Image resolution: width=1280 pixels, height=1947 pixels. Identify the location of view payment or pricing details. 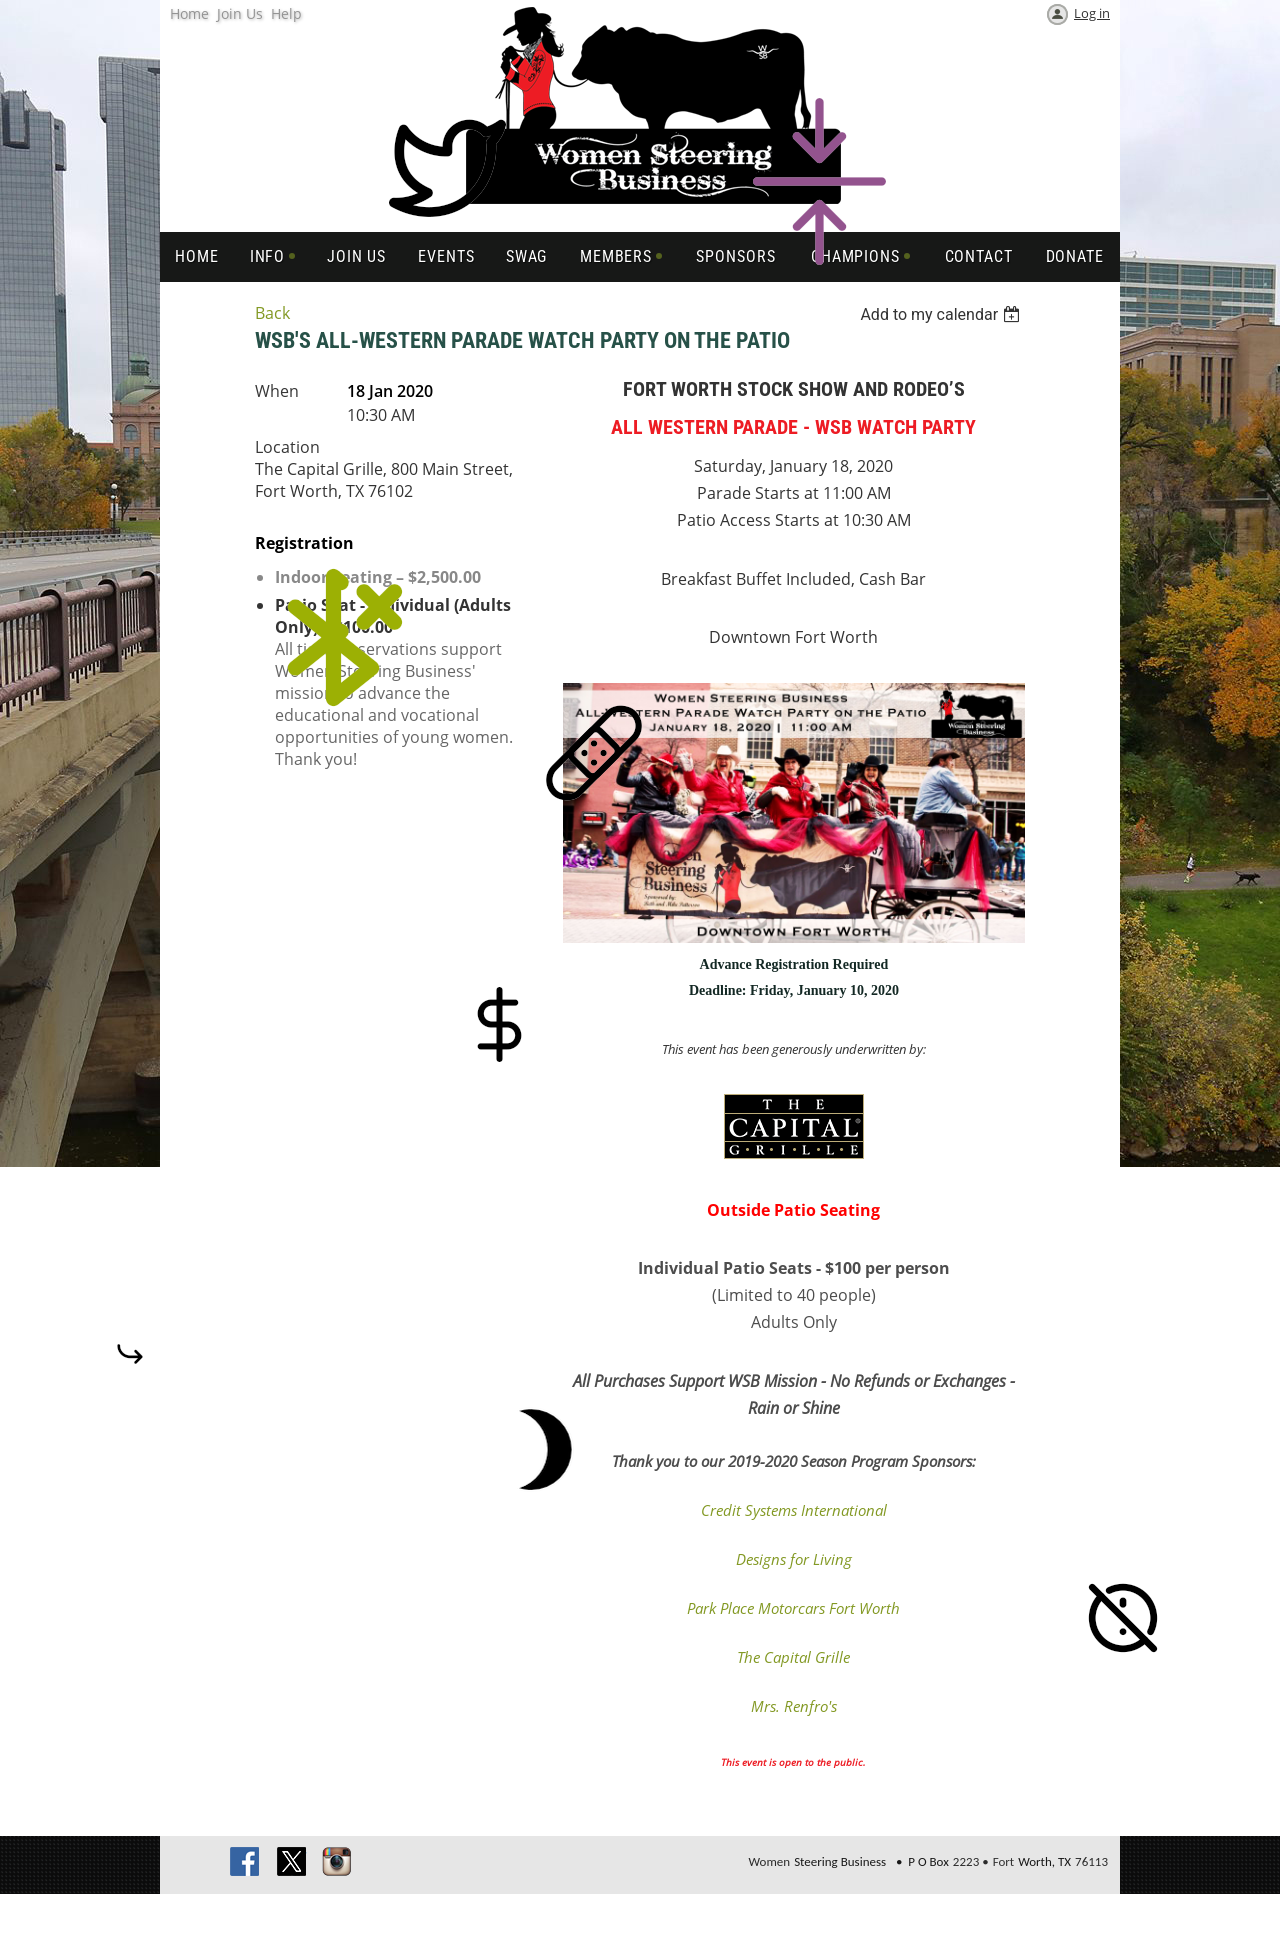
(499, 1024).